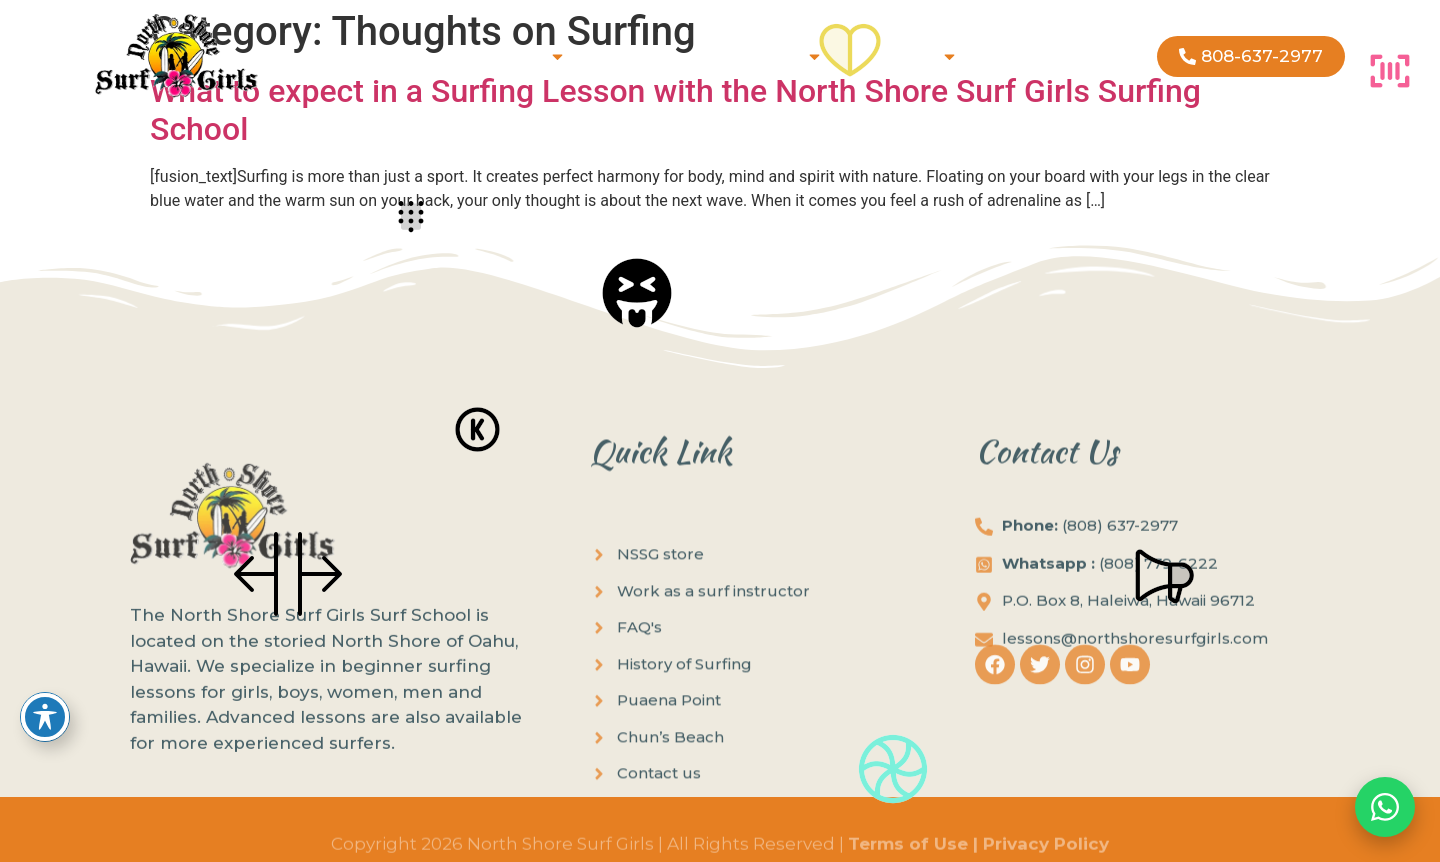  I want to click on indicates items starting with the letter K, so click(477, 429).